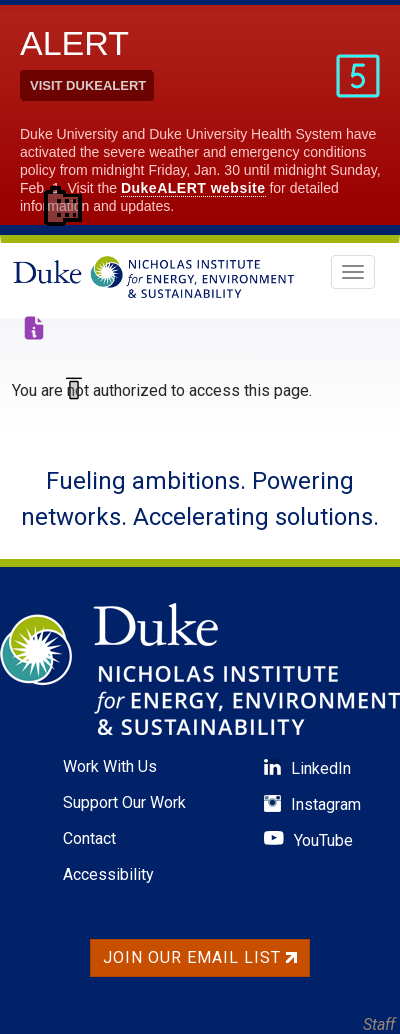 This screenshot has height=1034, width=400. What do you see at coordinates (34, 328) in the screenshot?
I see `view file details or properties` at bounding box center [34, 328].